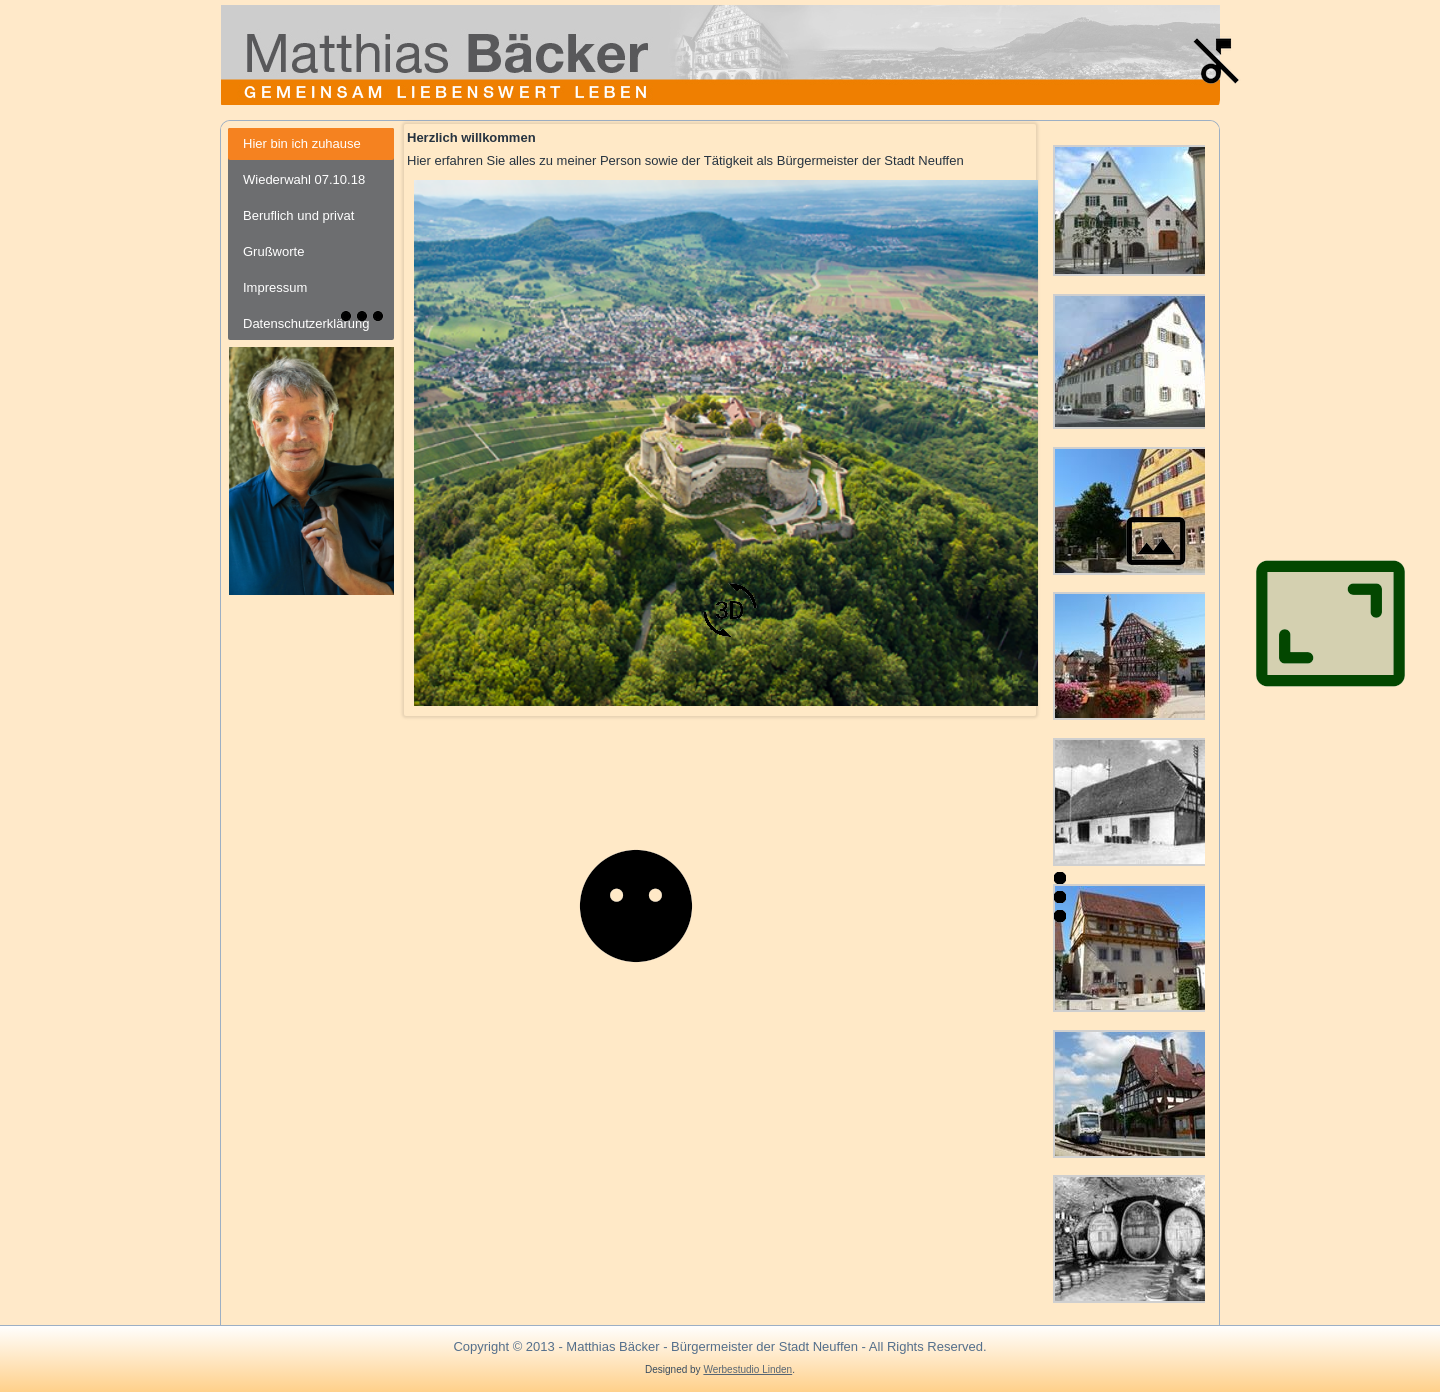 The height and width of the screenshot is (1392, 1440). Describe the element at coordinates (362, 316) in the screenshot. I see `access additional options or actions` at that location.